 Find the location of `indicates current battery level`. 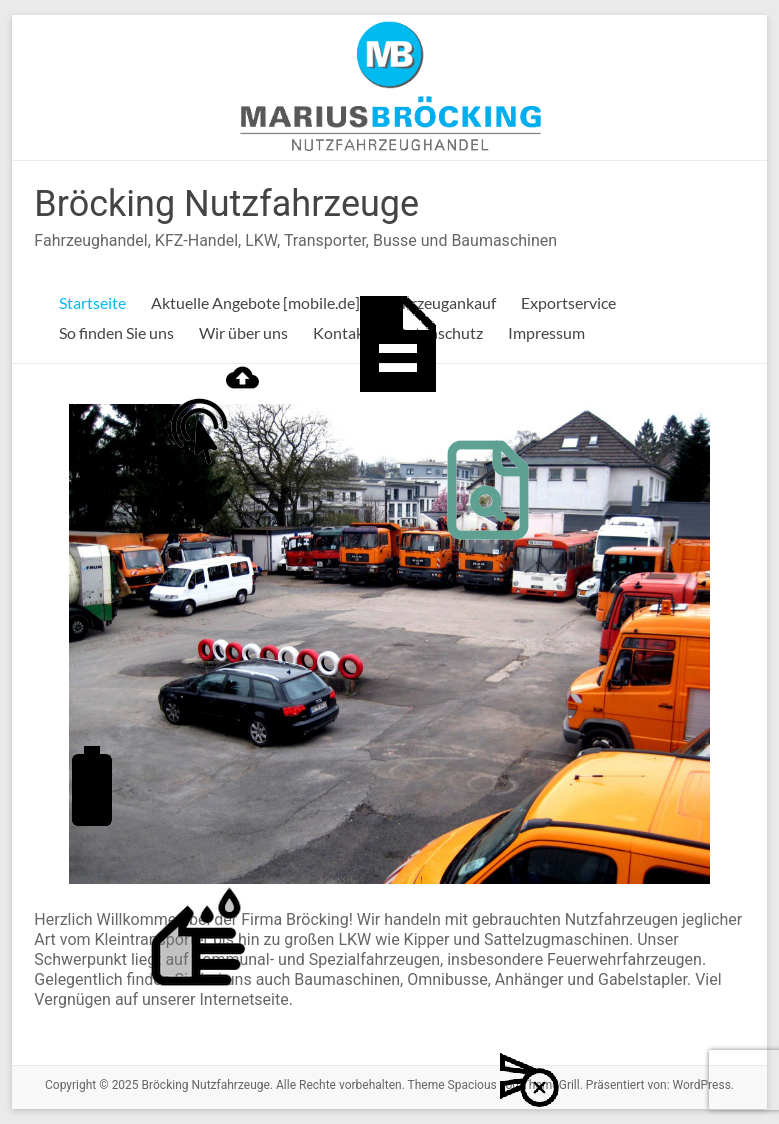

indicates current battery level is located at coordinates (92, 786).